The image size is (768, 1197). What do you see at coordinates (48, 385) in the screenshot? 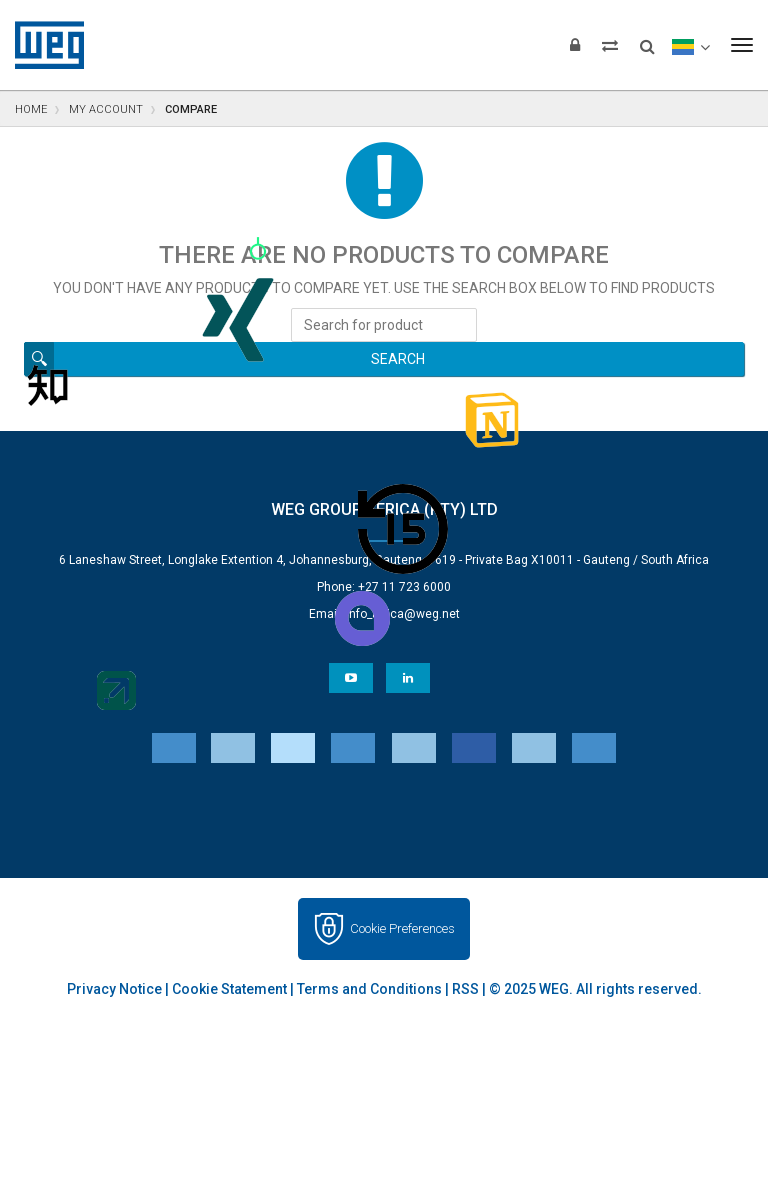
I see `open zhihu app` at bounding box center [48, 385].